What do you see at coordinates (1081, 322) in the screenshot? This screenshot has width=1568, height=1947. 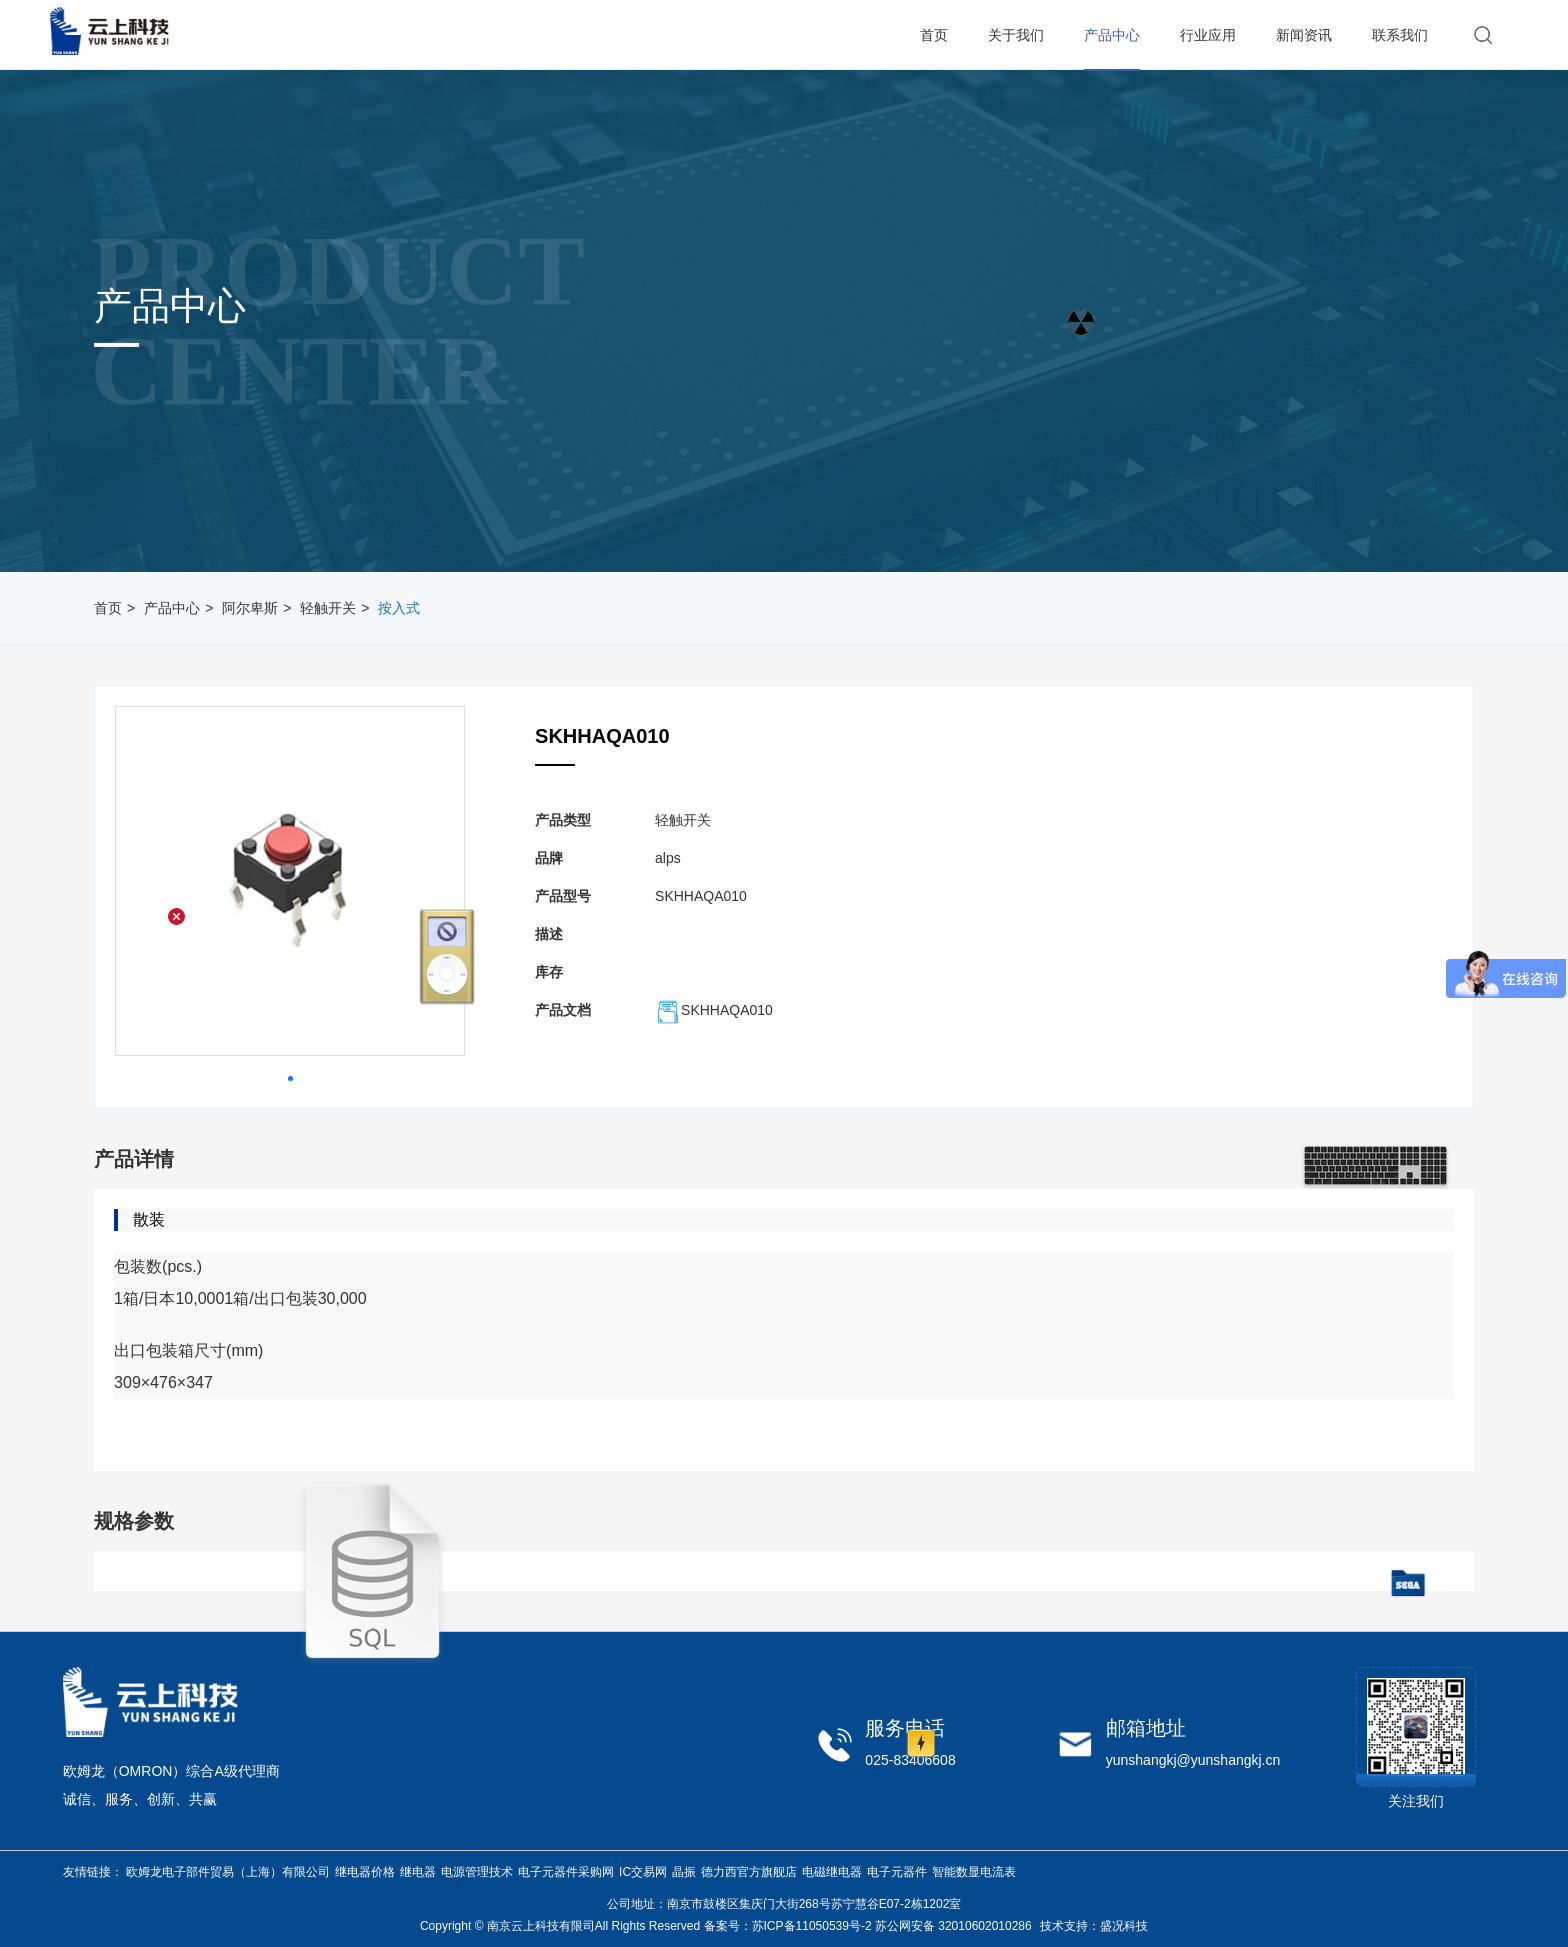 I see `access the burn folder to prepare files for disc burning` at bounding box center [1081, 322].